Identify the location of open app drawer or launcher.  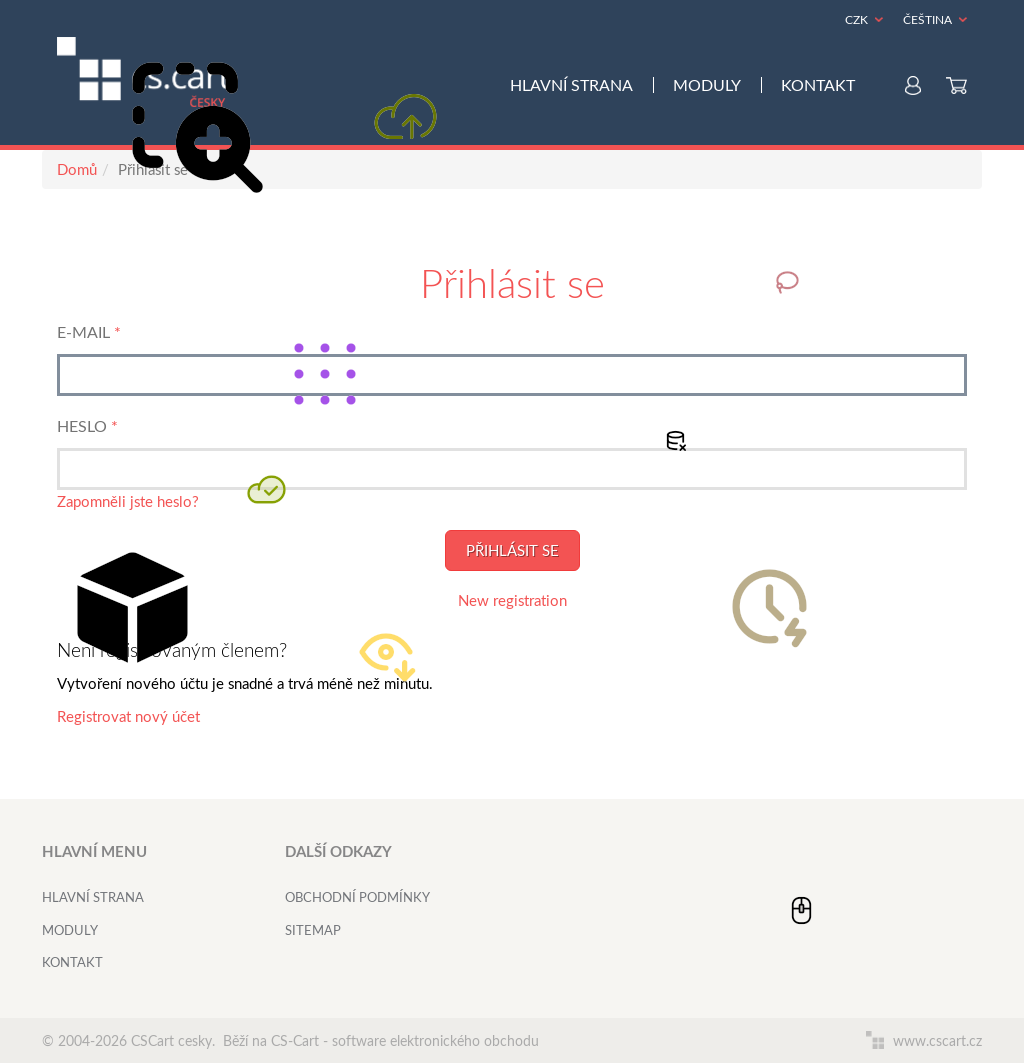
(325, 374).